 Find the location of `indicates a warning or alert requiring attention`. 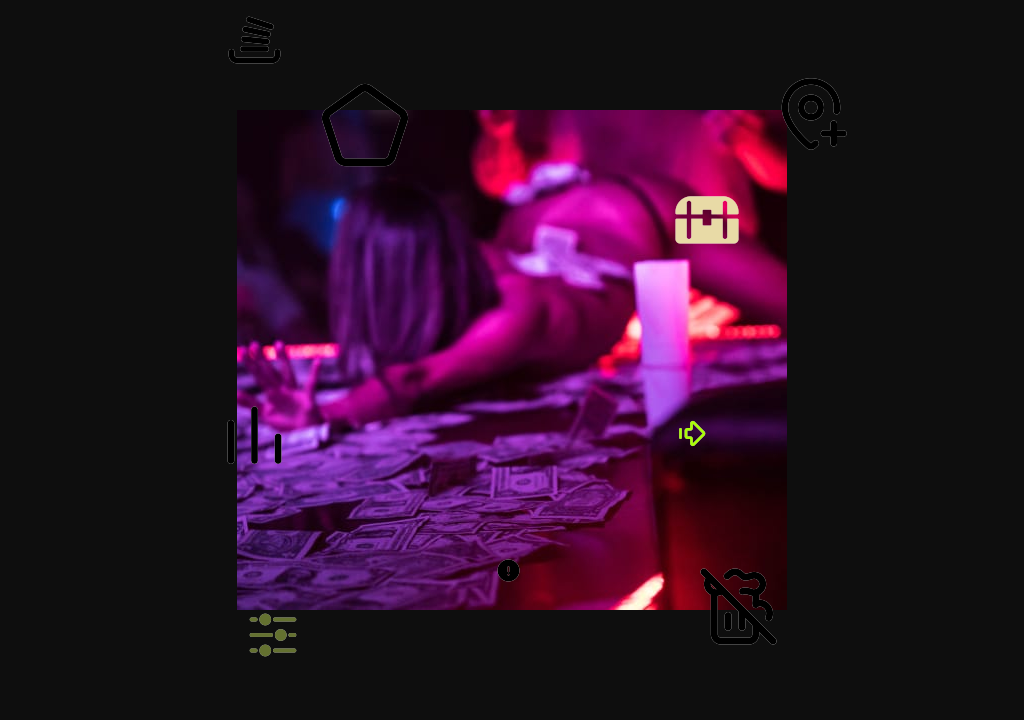

indicates a warning or alert requiring attention is located at coordinates (508, 570).